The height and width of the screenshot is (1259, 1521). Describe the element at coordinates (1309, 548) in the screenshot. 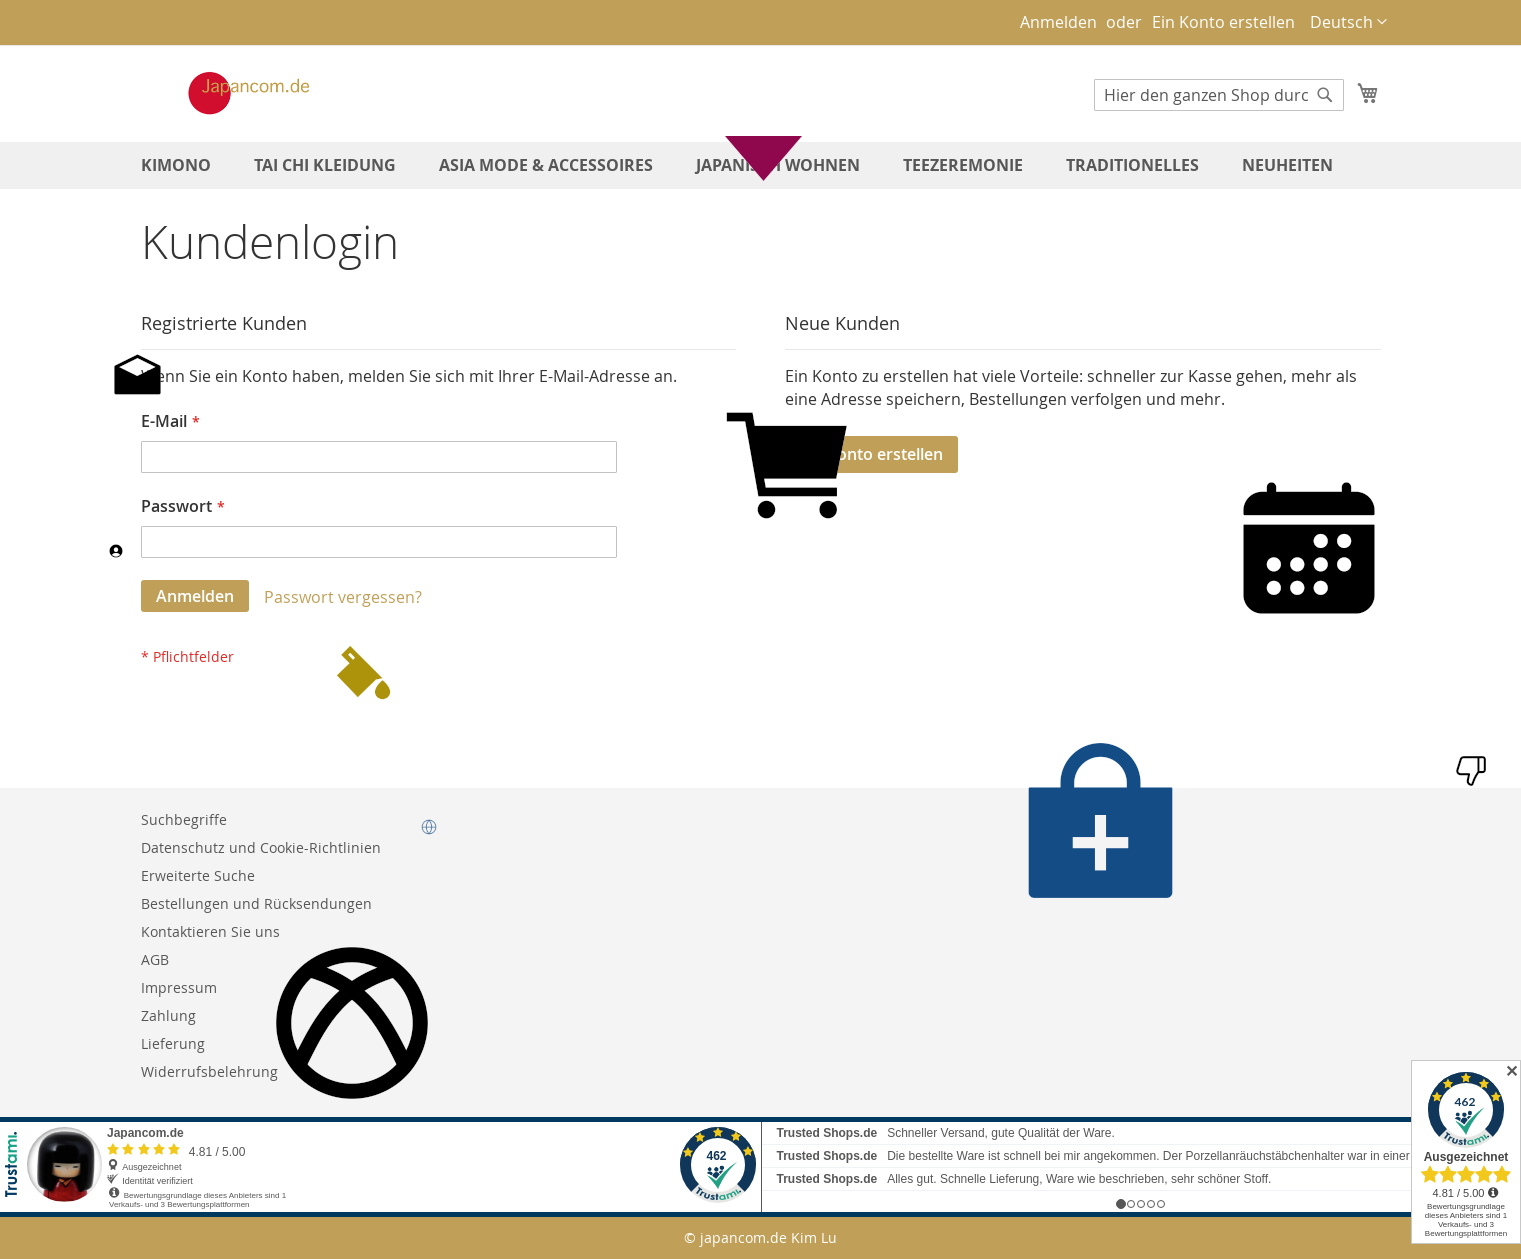

I see `view calendar or schedule` at that location.